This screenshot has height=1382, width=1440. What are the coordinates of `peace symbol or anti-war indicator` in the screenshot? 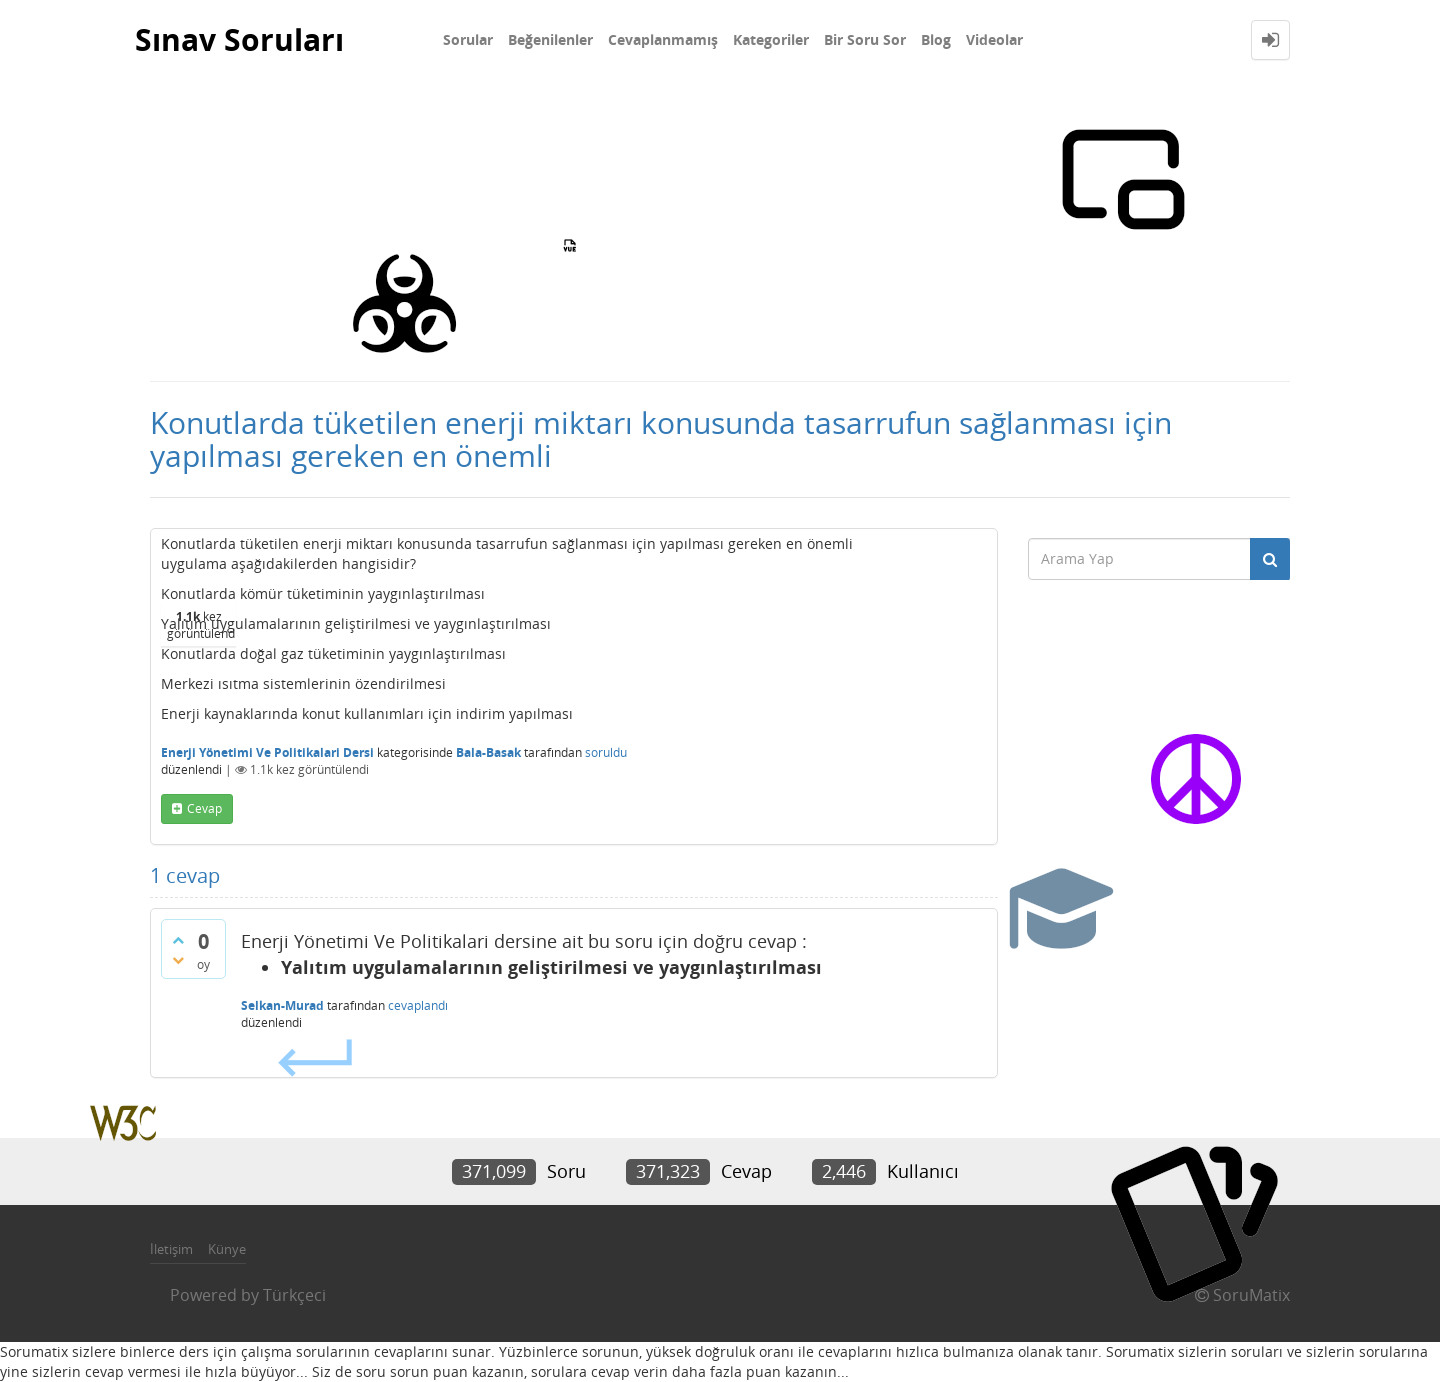 It's located at (1196, 779).